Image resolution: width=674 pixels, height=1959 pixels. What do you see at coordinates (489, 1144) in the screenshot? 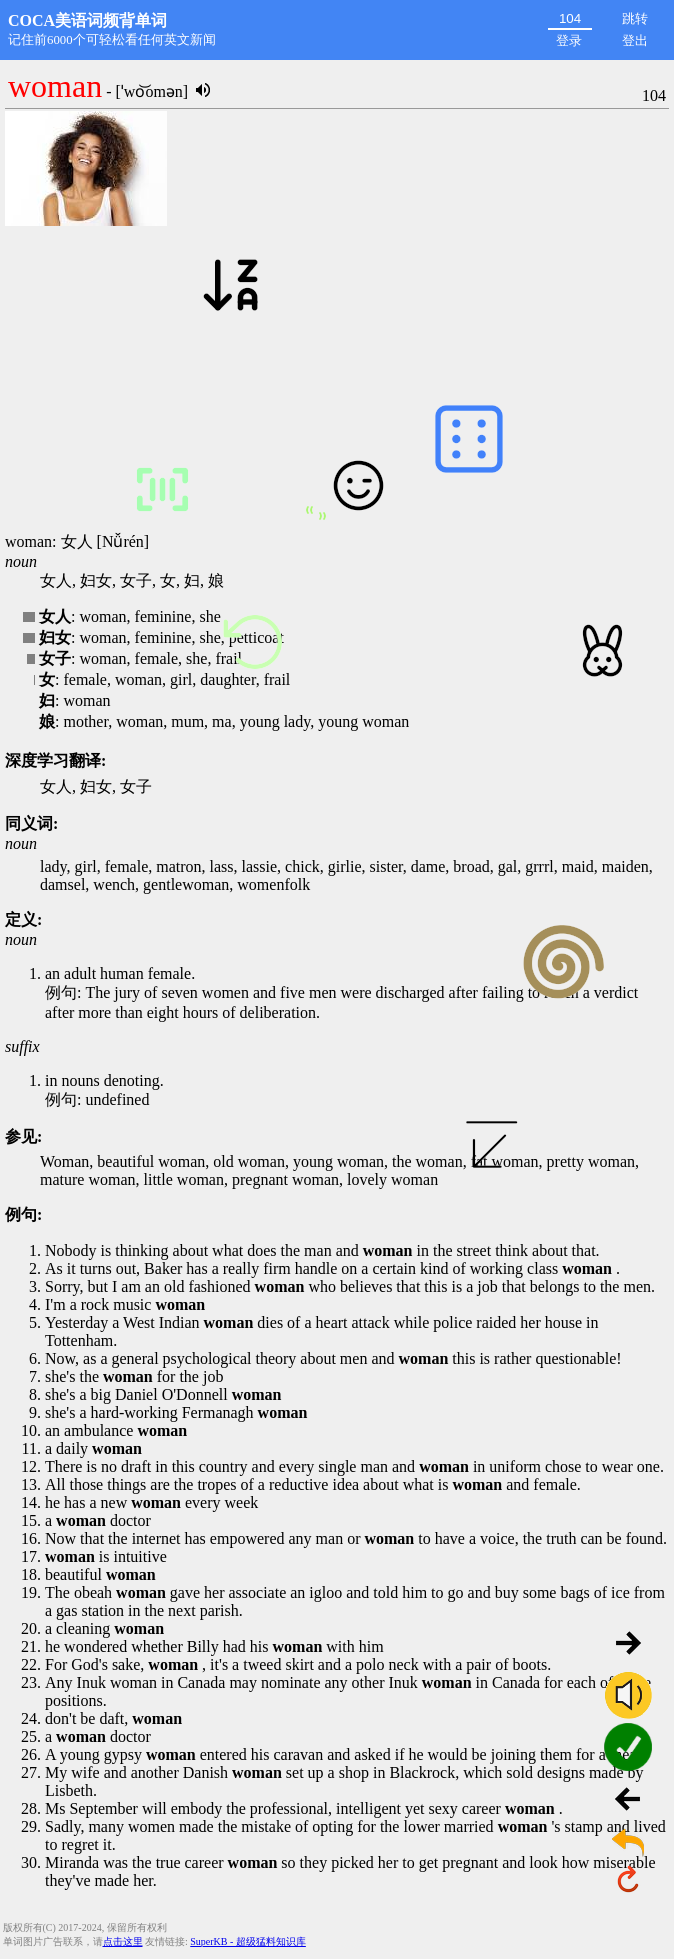
I see `move item to bottom-left corner` at bounding box center [489, 1144].